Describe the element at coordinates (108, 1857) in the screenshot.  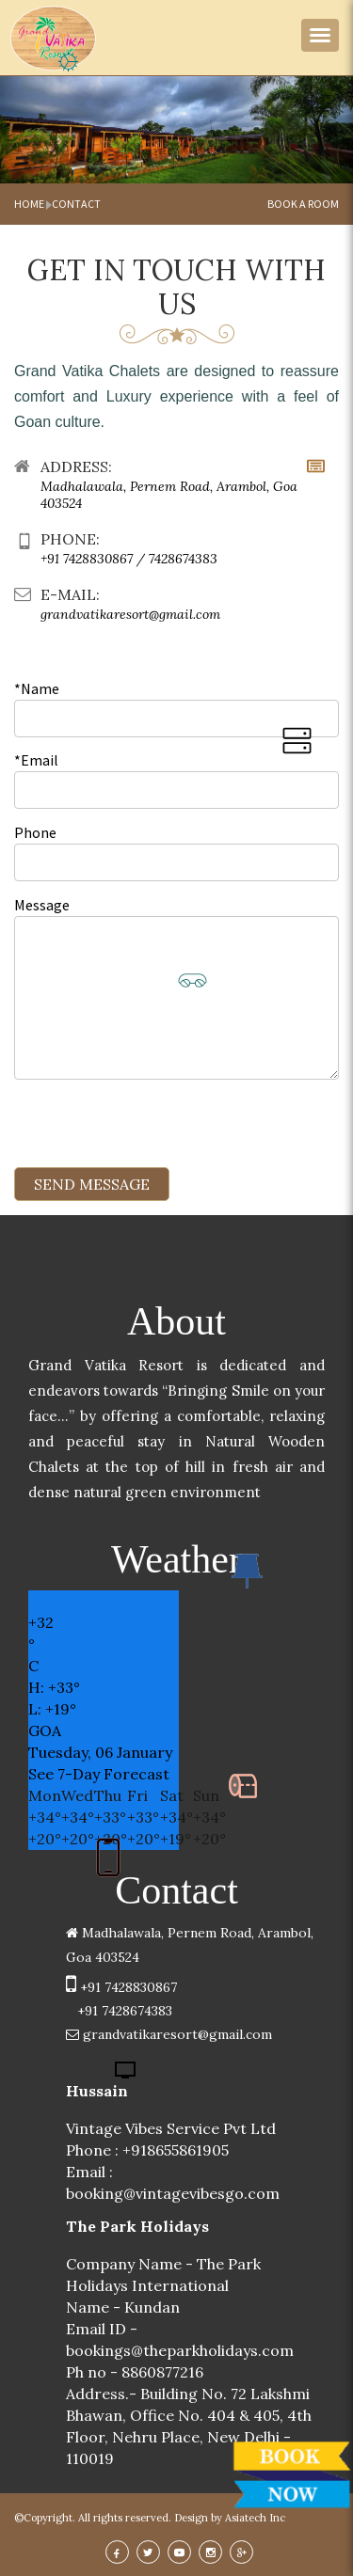
I see `access mobile device settings` at that location.